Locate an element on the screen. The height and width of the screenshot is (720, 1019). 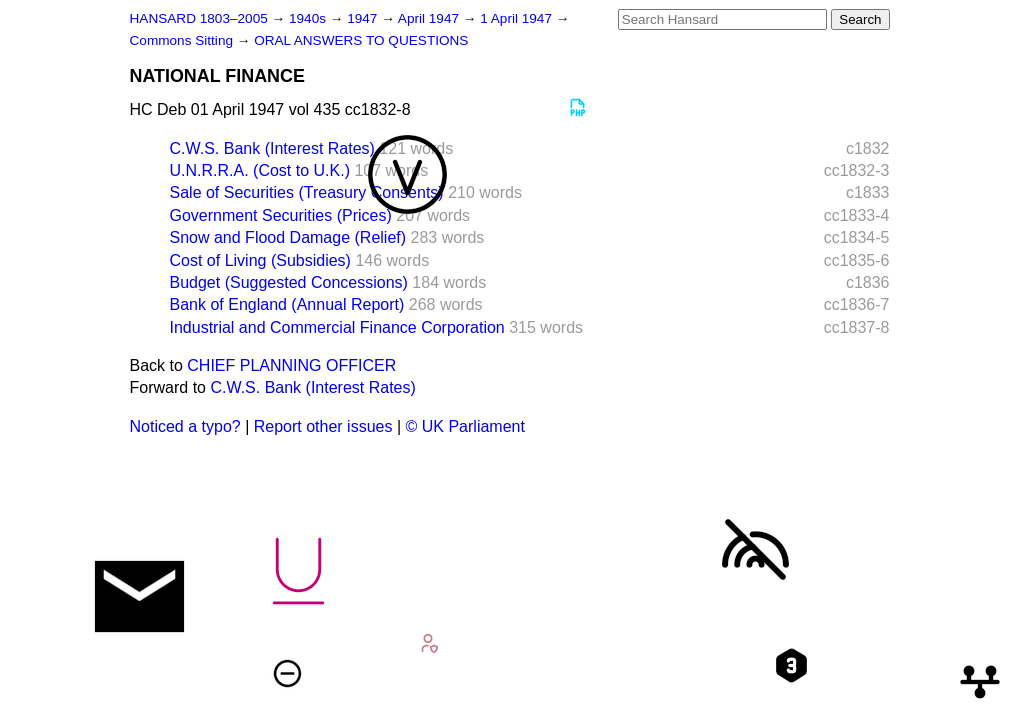
view timeline or chronological history is located at coordinates (980, 682).